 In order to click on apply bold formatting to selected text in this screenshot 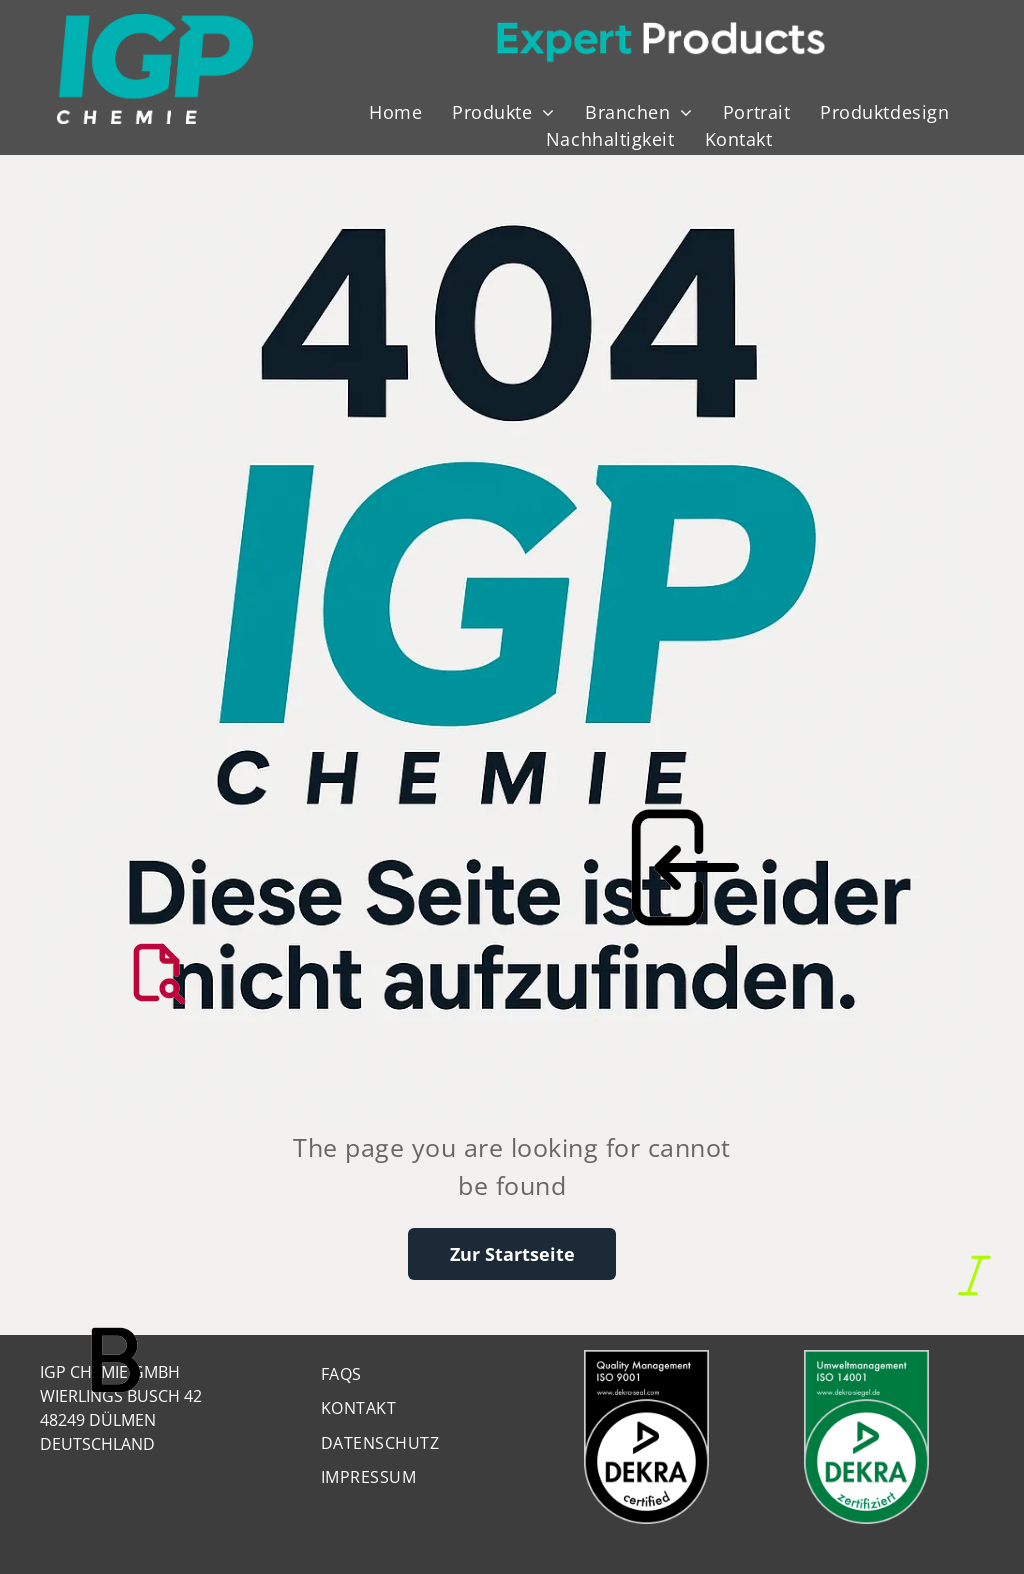, I will do `click(116, 1360)`.